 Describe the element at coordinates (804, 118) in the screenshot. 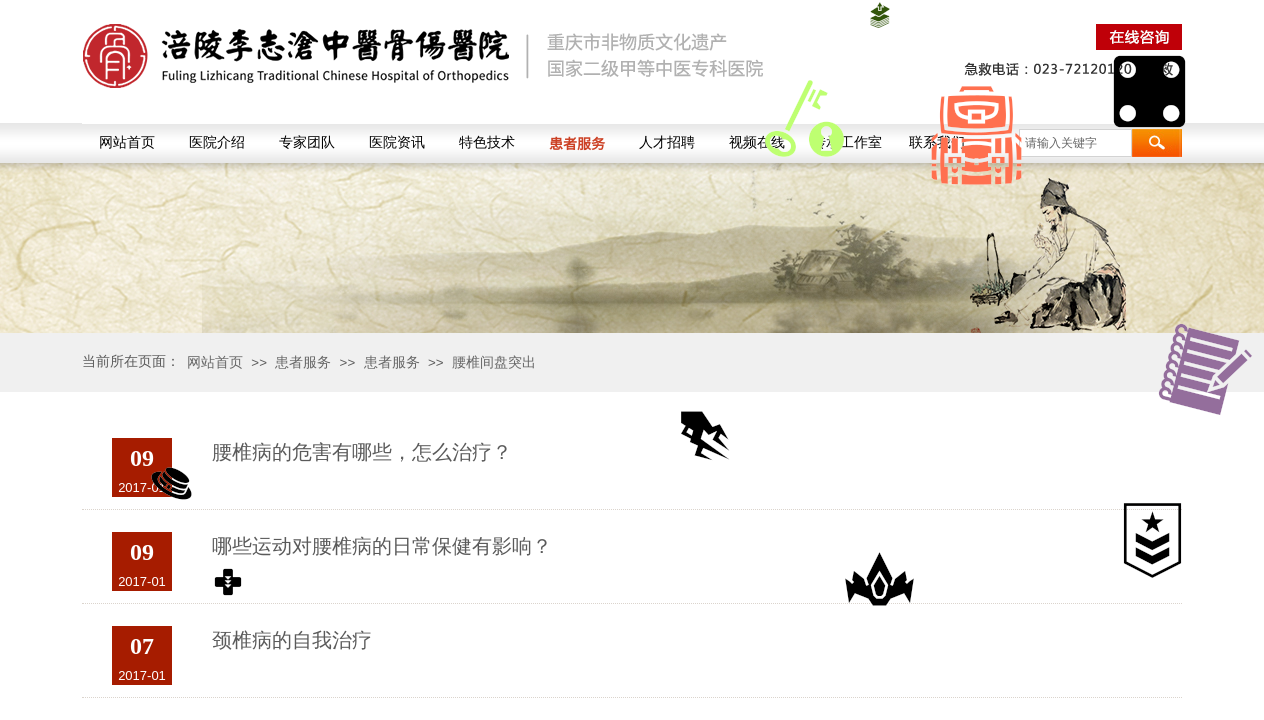

I see `lock or unlock a game item` at that location.